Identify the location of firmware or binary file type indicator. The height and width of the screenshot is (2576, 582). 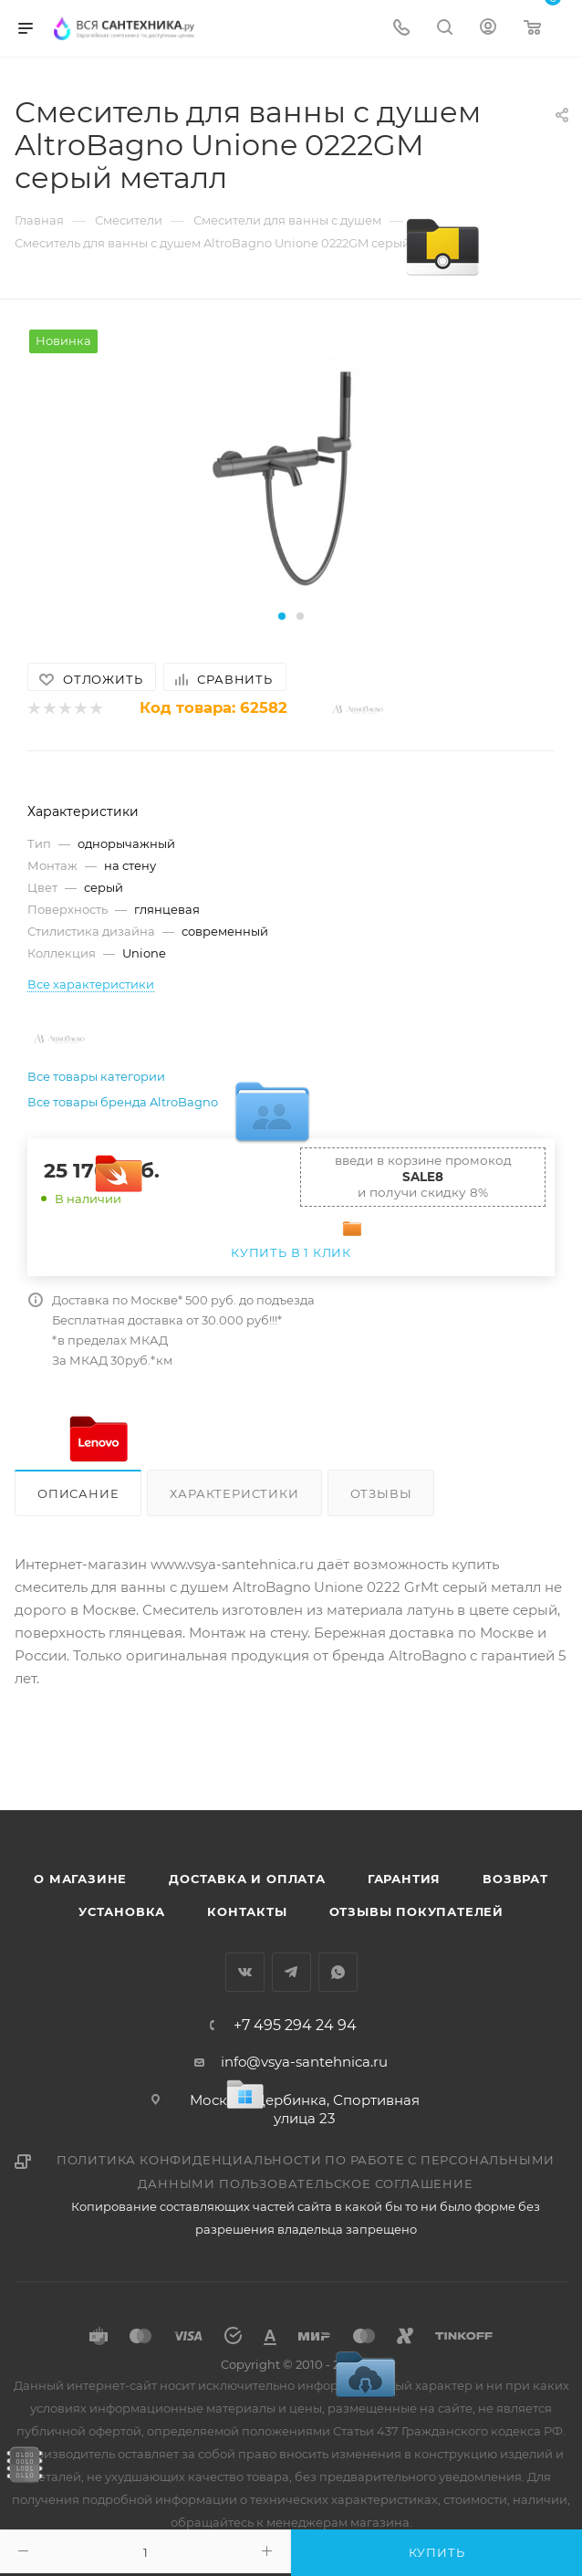
(25, 2465).